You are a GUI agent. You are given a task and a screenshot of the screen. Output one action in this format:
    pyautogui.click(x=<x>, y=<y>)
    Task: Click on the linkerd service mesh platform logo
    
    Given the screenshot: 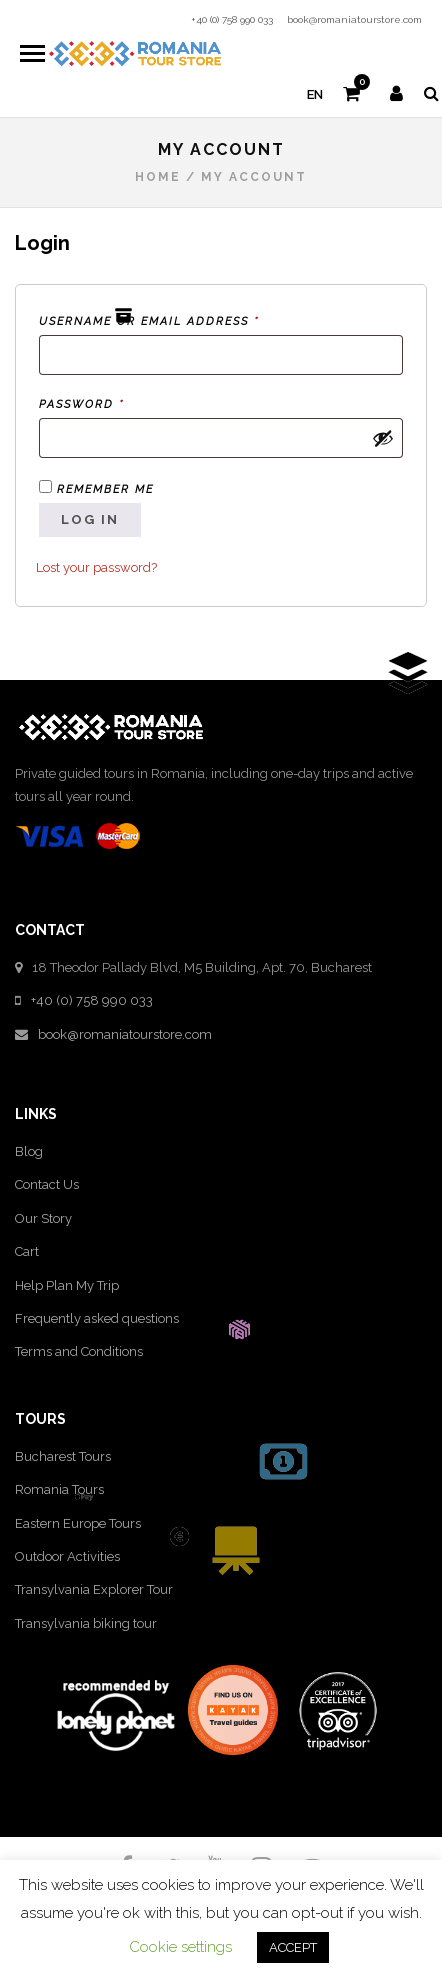 What is the action you would take?
    pyautogui.click(x=239, y=1329)
    